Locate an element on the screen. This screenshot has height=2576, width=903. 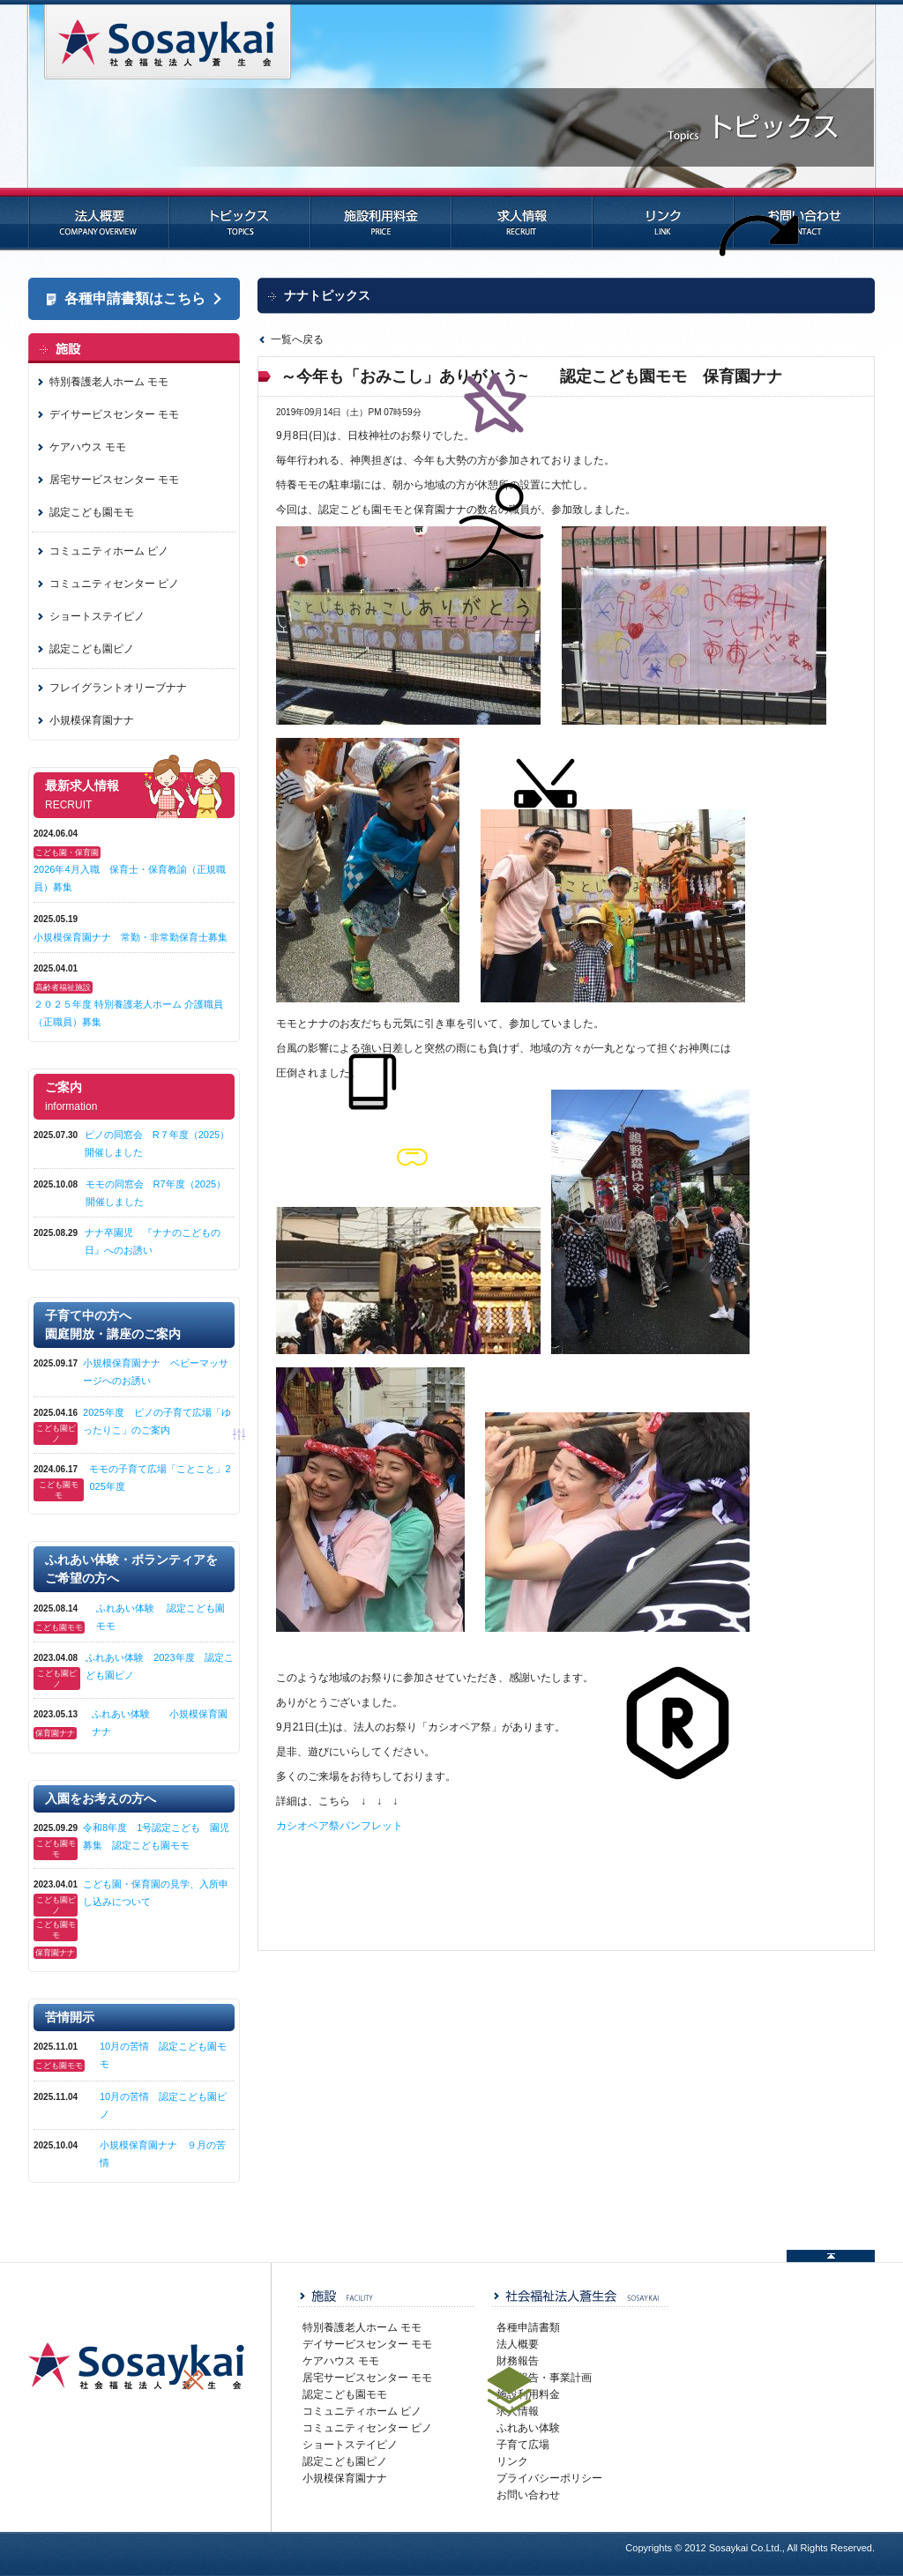
disable measurement tools is located at coordinates (193, 2379).